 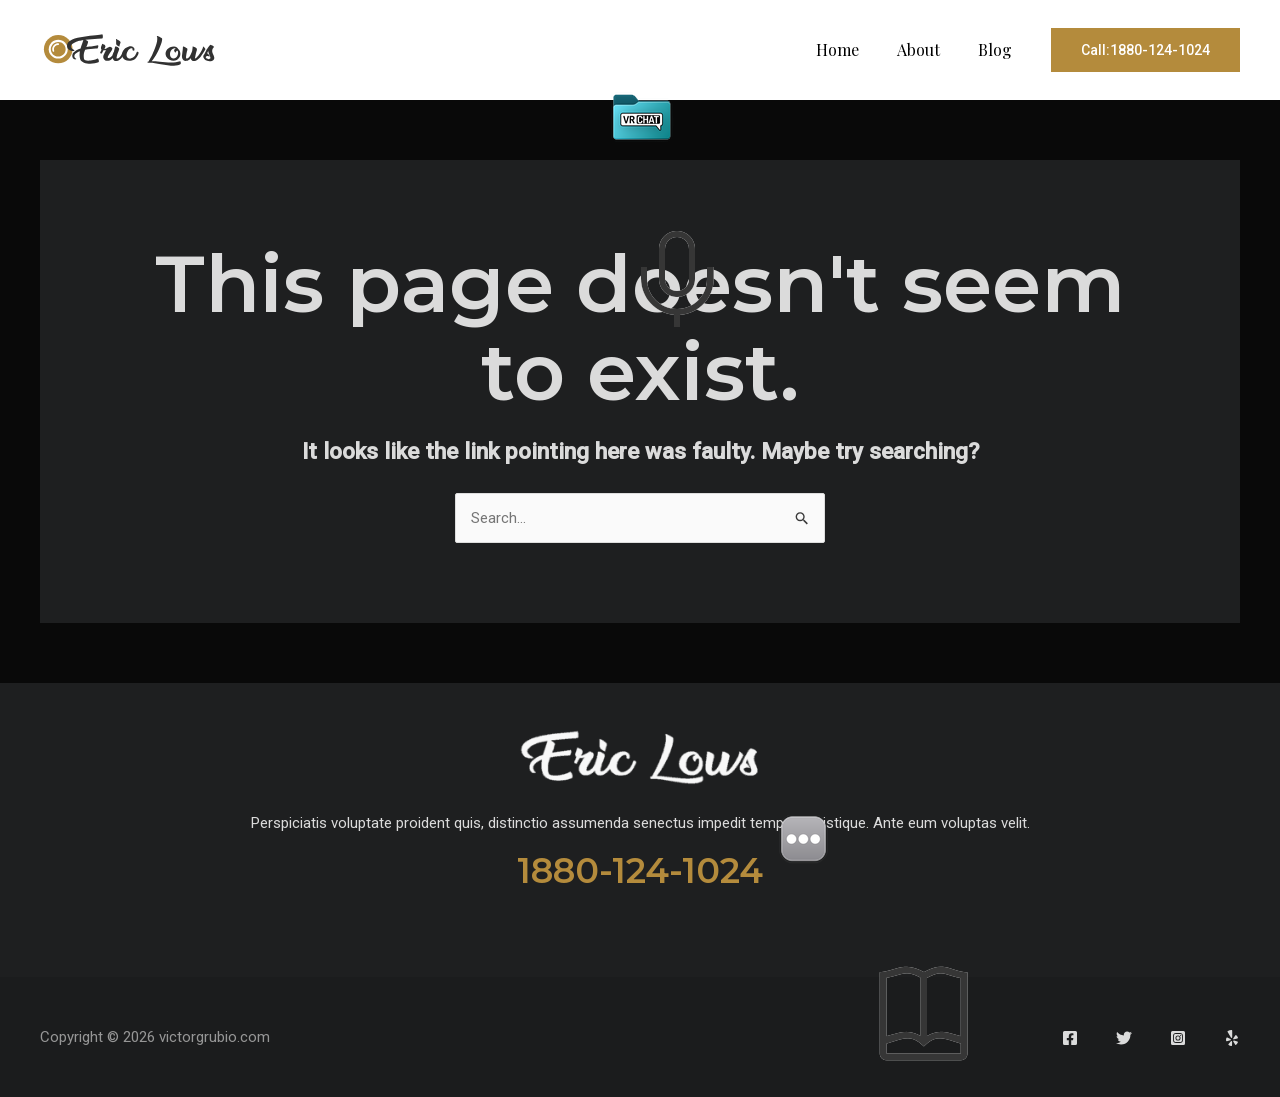 I want to click on open vrchat files folder, so click(x=641, y=118).